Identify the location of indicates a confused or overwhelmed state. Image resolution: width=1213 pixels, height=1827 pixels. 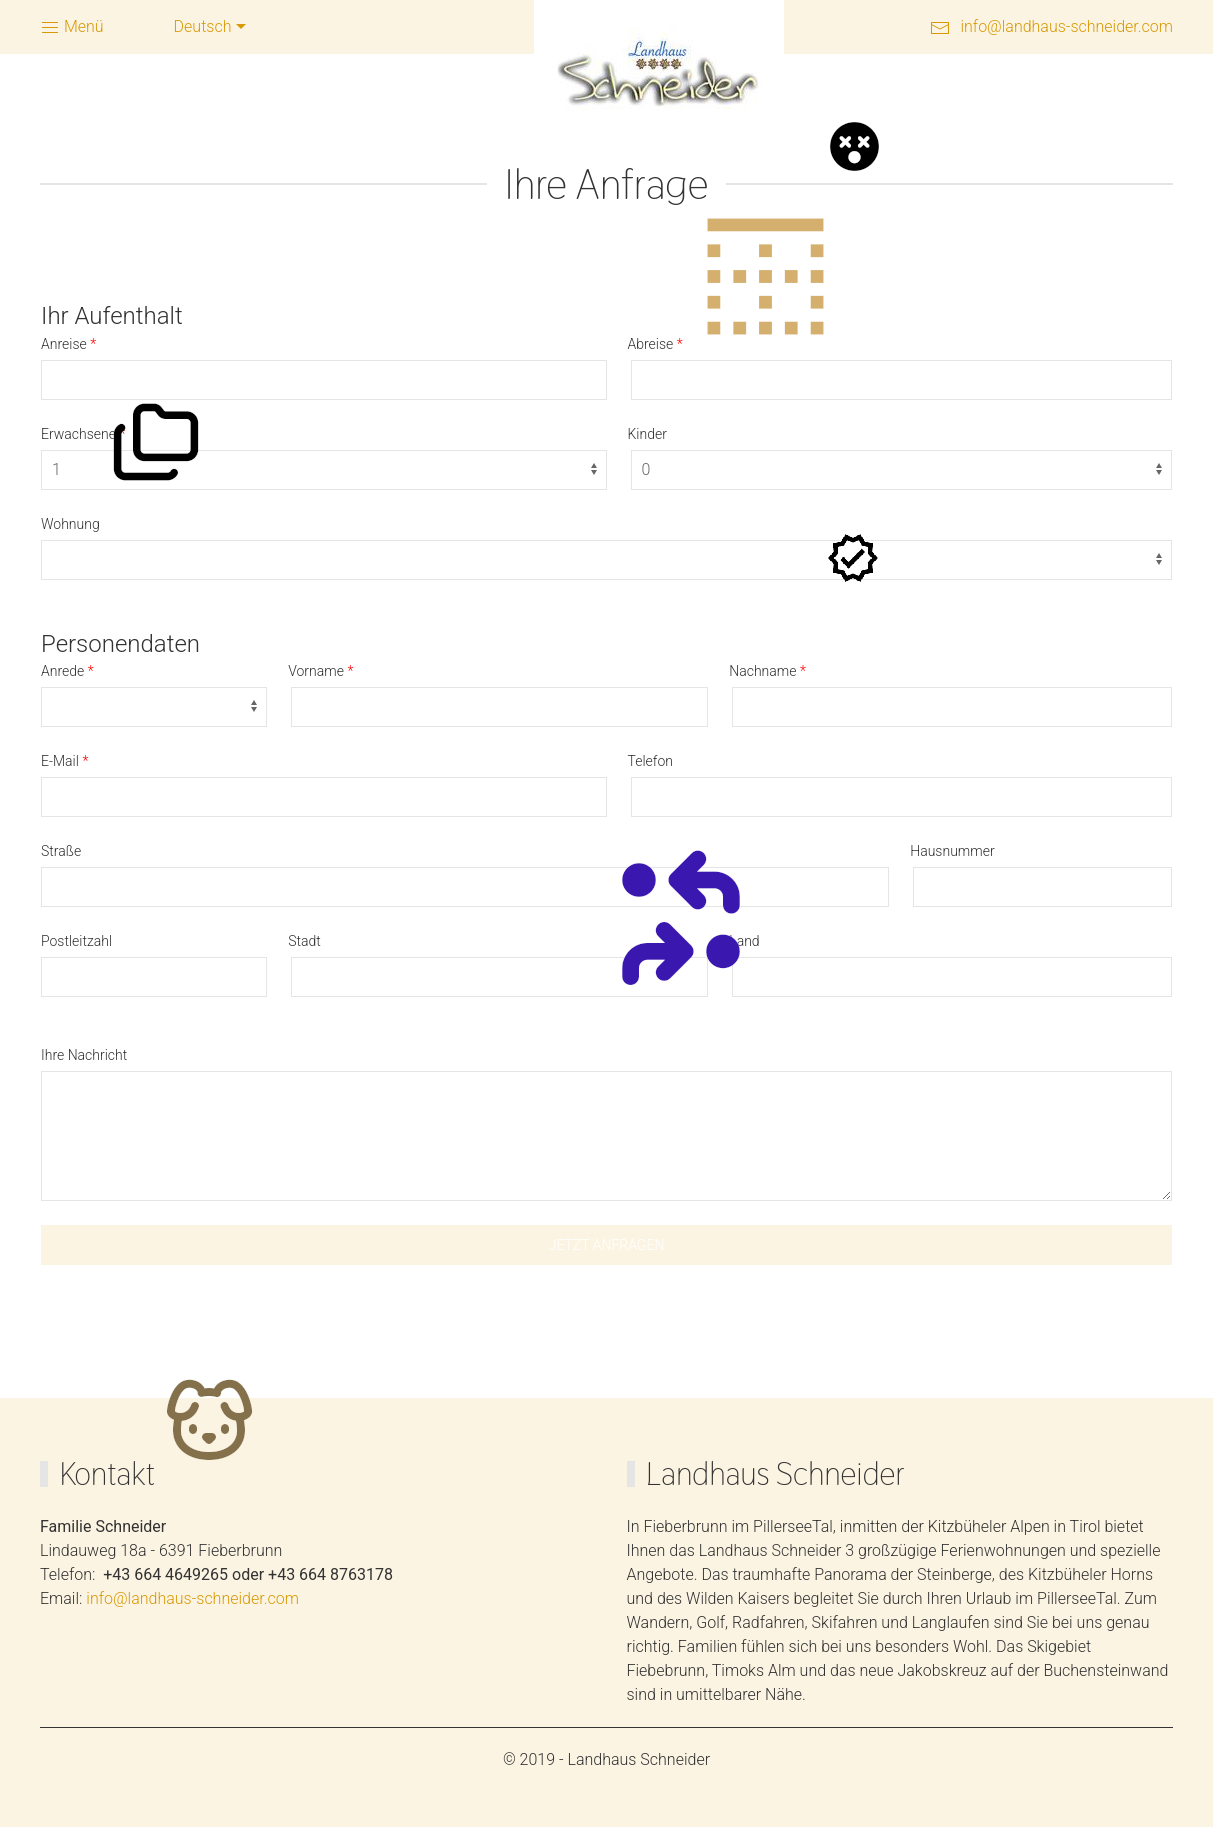
(854, 146).